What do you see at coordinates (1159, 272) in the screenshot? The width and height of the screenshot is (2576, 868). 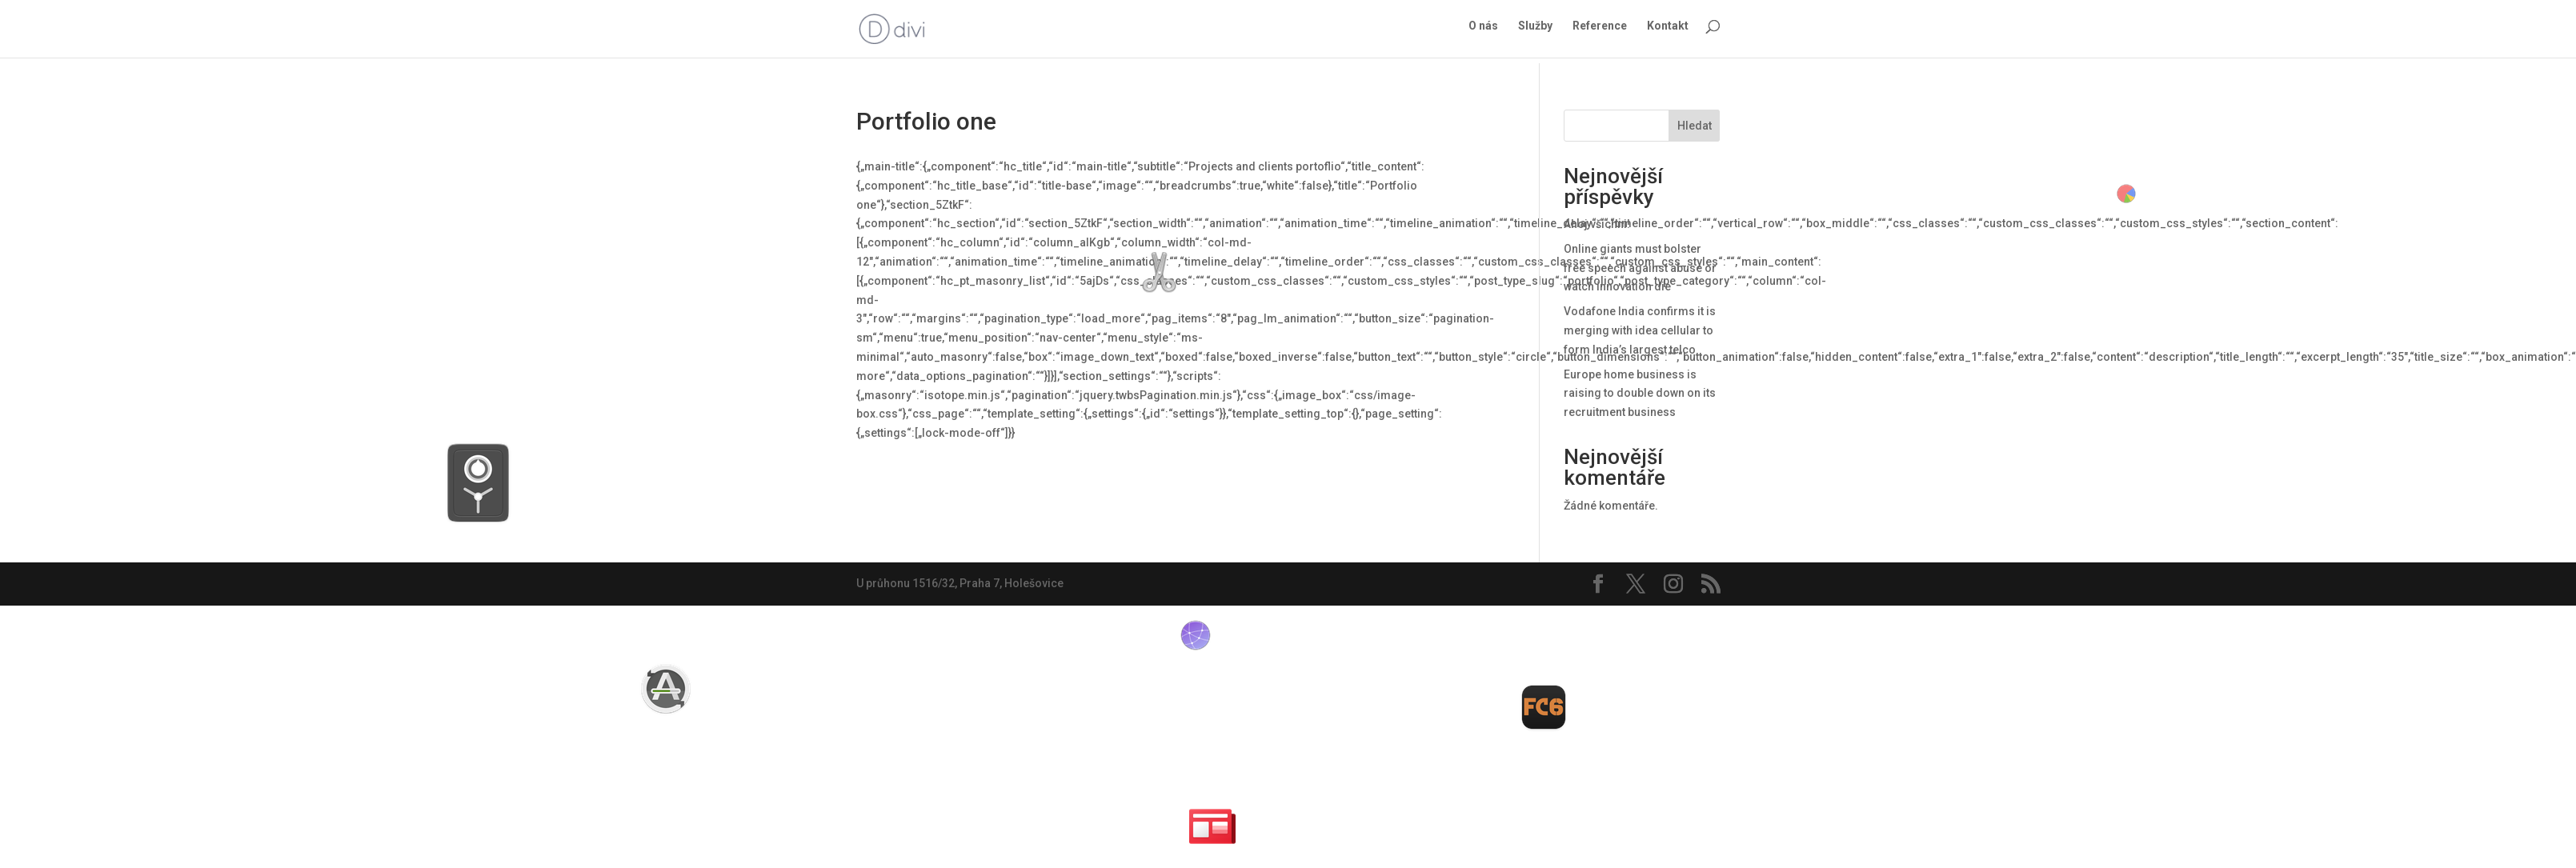 I see `cut selected content to clipboard` at bounding box center [1159, 272].